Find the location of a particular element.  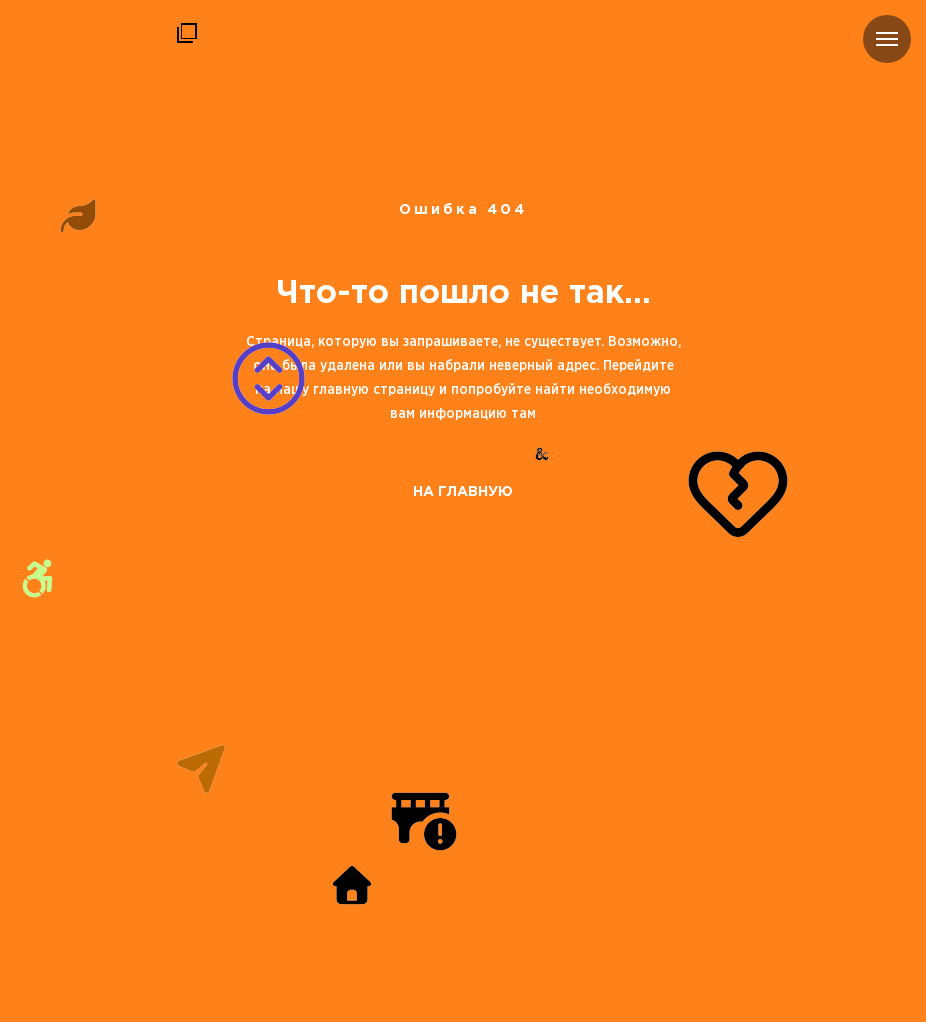

Dungeons & Dragons logo is located at coordinates (542, 454).